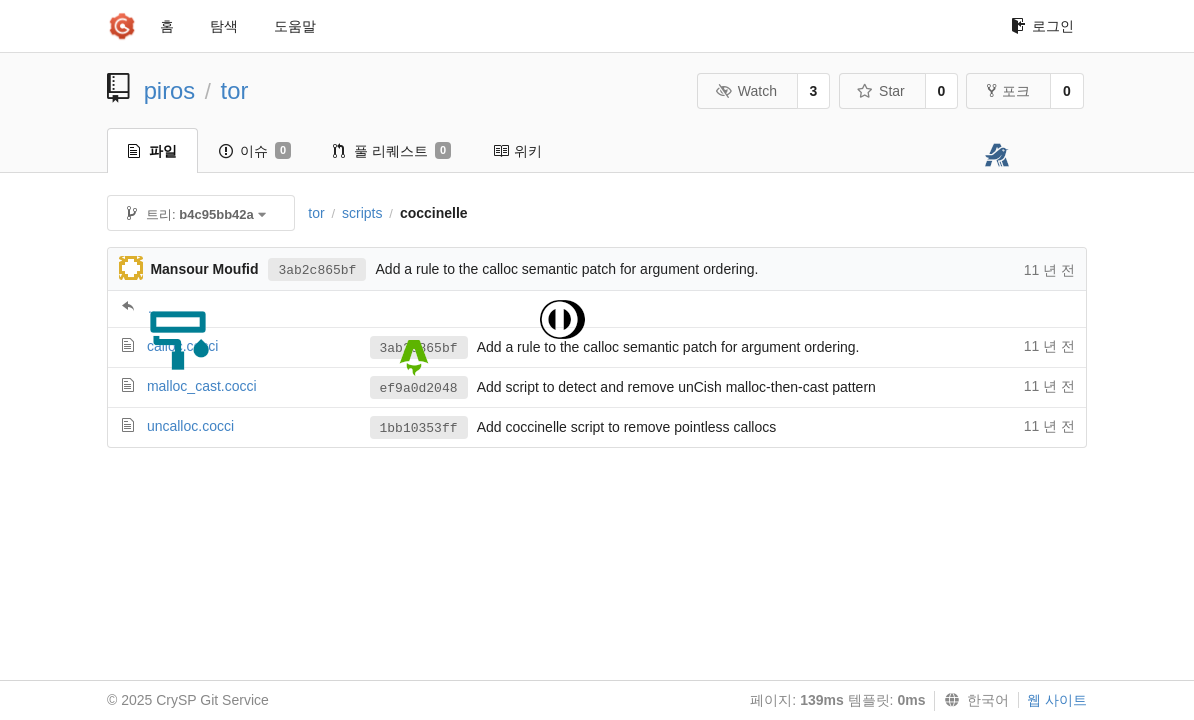 This screenshot has width=1194, height=720. I want to click on Auchan retail store app or website, so click(997, 155).